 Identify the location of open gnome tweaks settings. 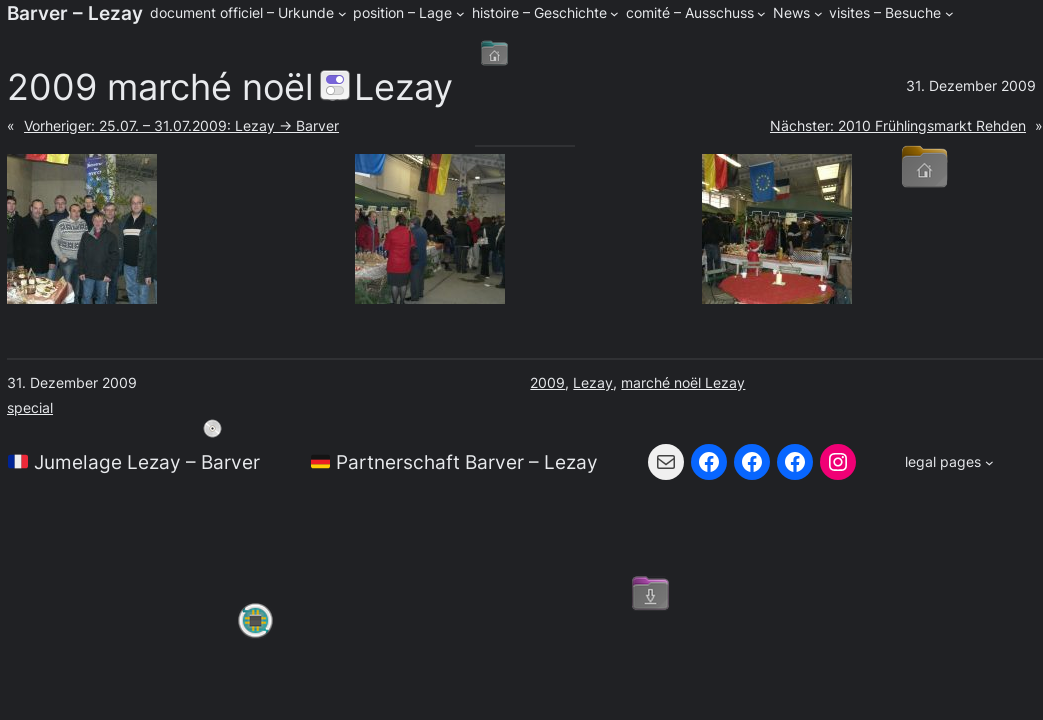
(335, 85).